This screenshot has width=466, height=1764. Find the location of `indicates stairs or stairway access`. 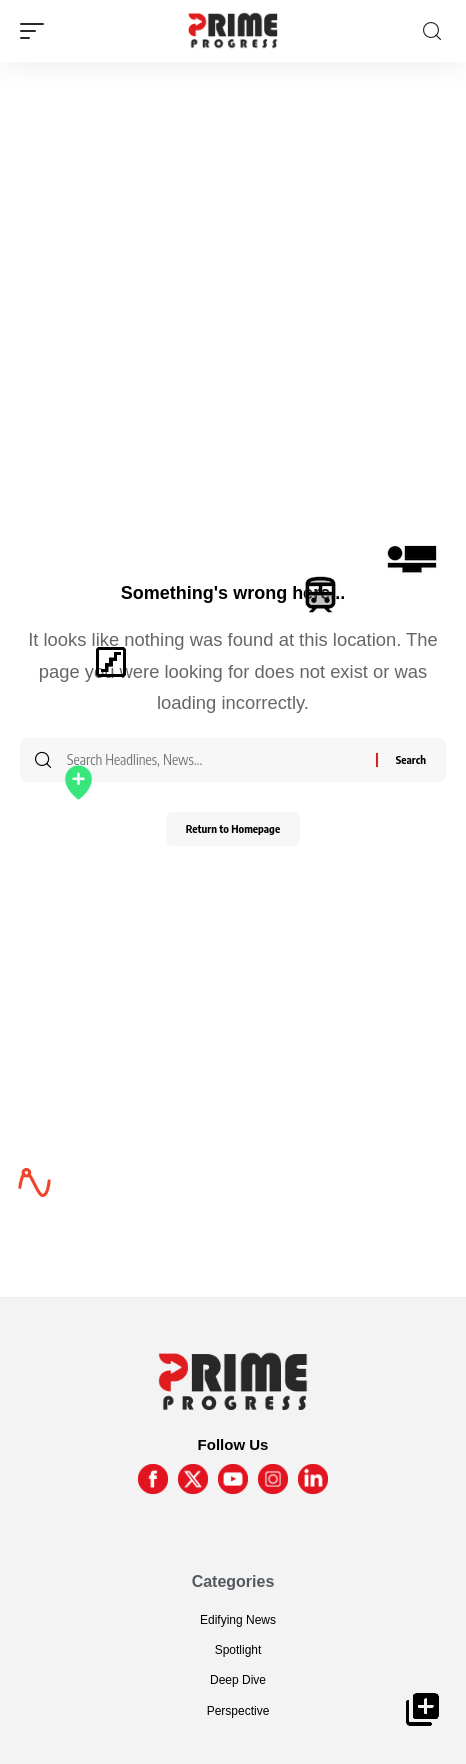

indicates stairs or stairway access is located at coordinates (111, 662).